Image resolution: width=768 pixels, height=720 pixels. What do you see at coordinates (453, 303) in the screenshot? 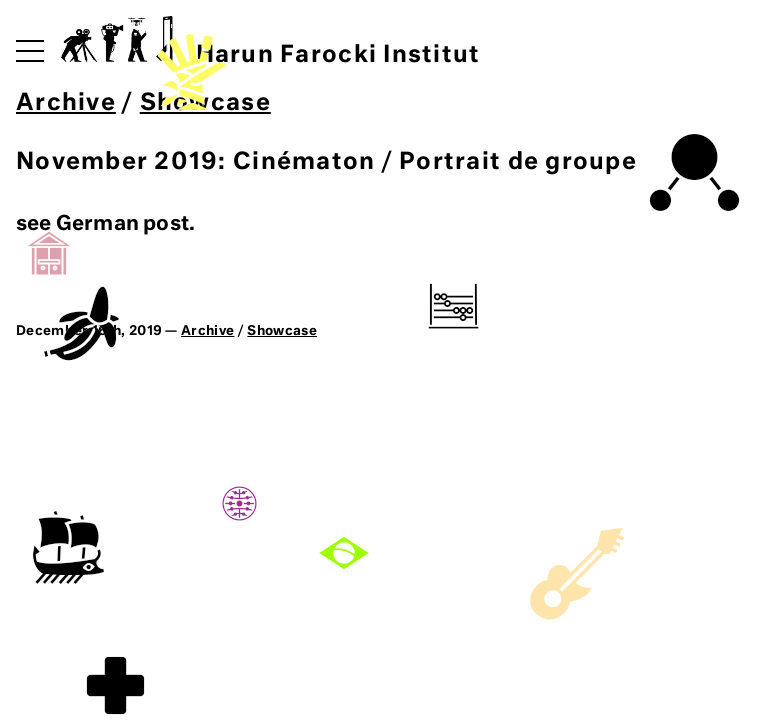
I see `open calculator or counting tool` at bounding box center [453, 303].